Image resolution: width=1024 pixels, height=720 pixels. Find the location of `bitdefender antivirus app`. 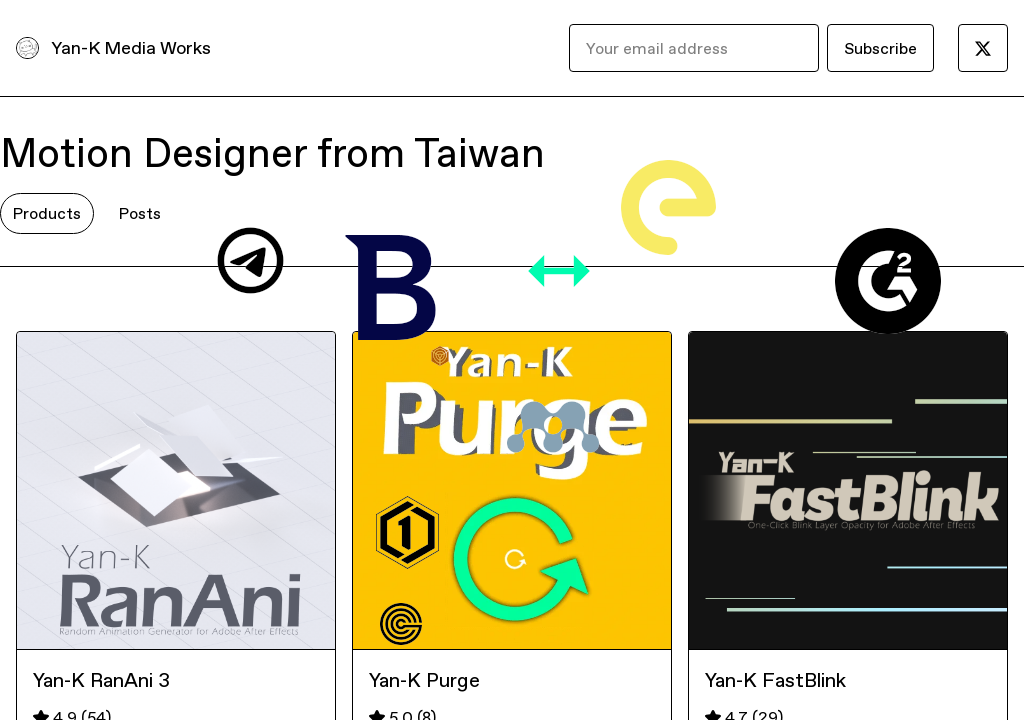

bitdefender antivirus app is located at coordinates (390, 287).